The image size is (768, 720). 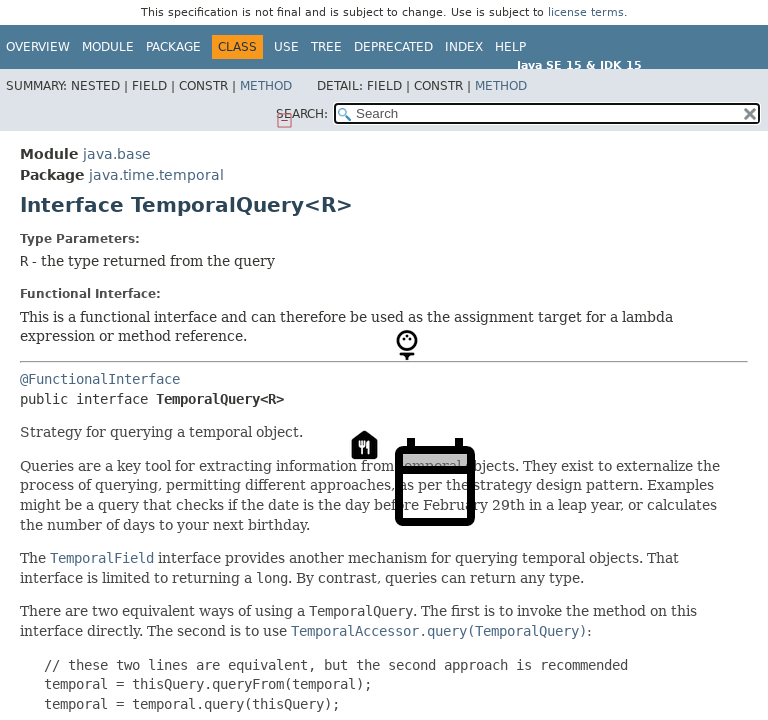 I want to click on view today's date, so click(x=435, y=482).